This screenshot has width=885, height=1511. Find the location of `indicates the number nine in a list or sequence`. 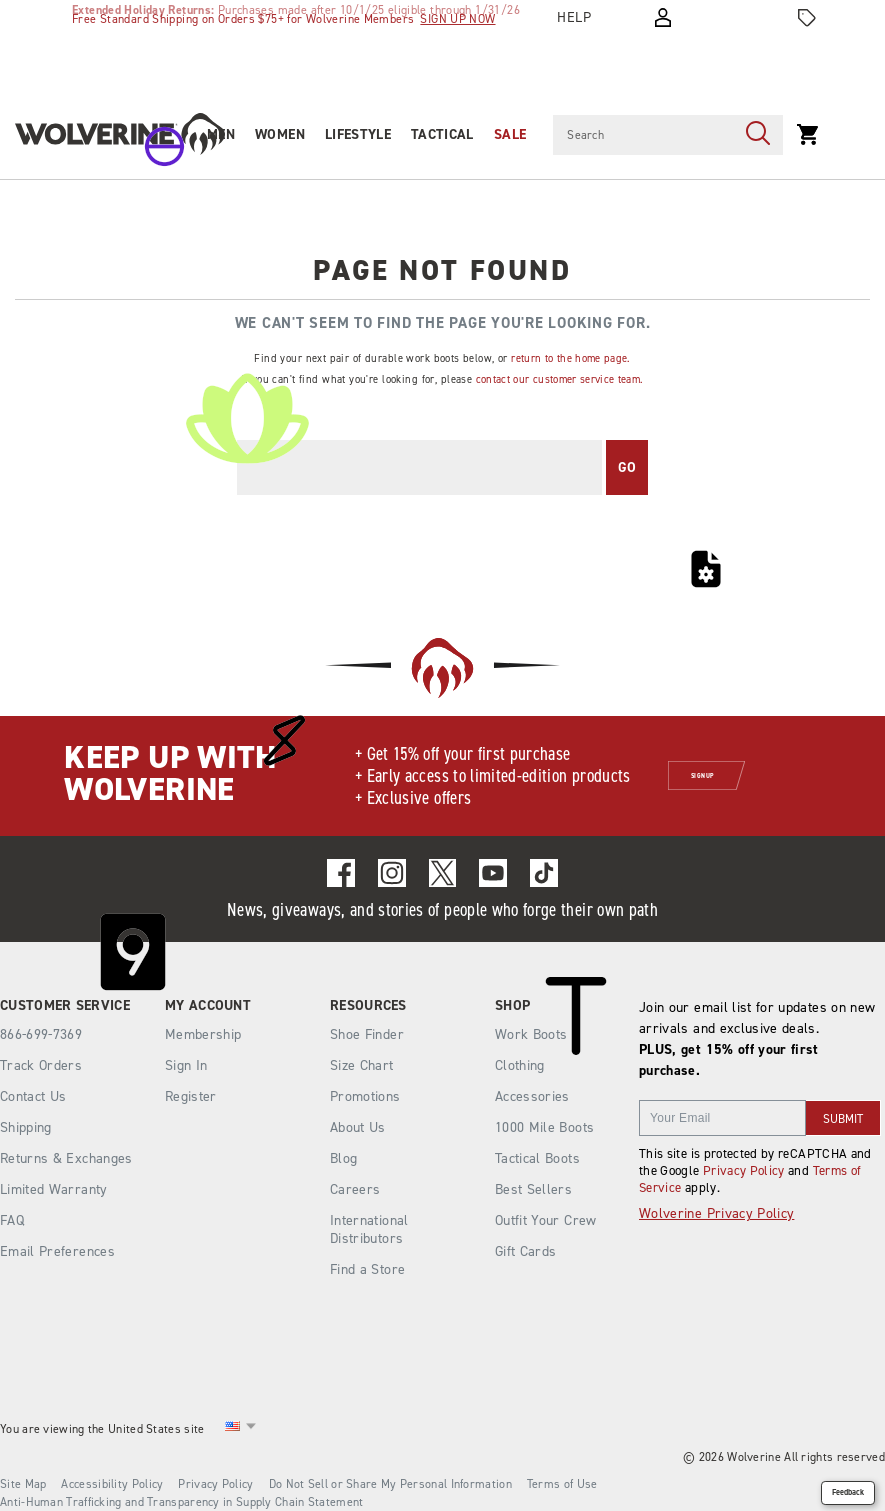

indicates the number nine in a list or sequence is located at coordinates (133, 952).